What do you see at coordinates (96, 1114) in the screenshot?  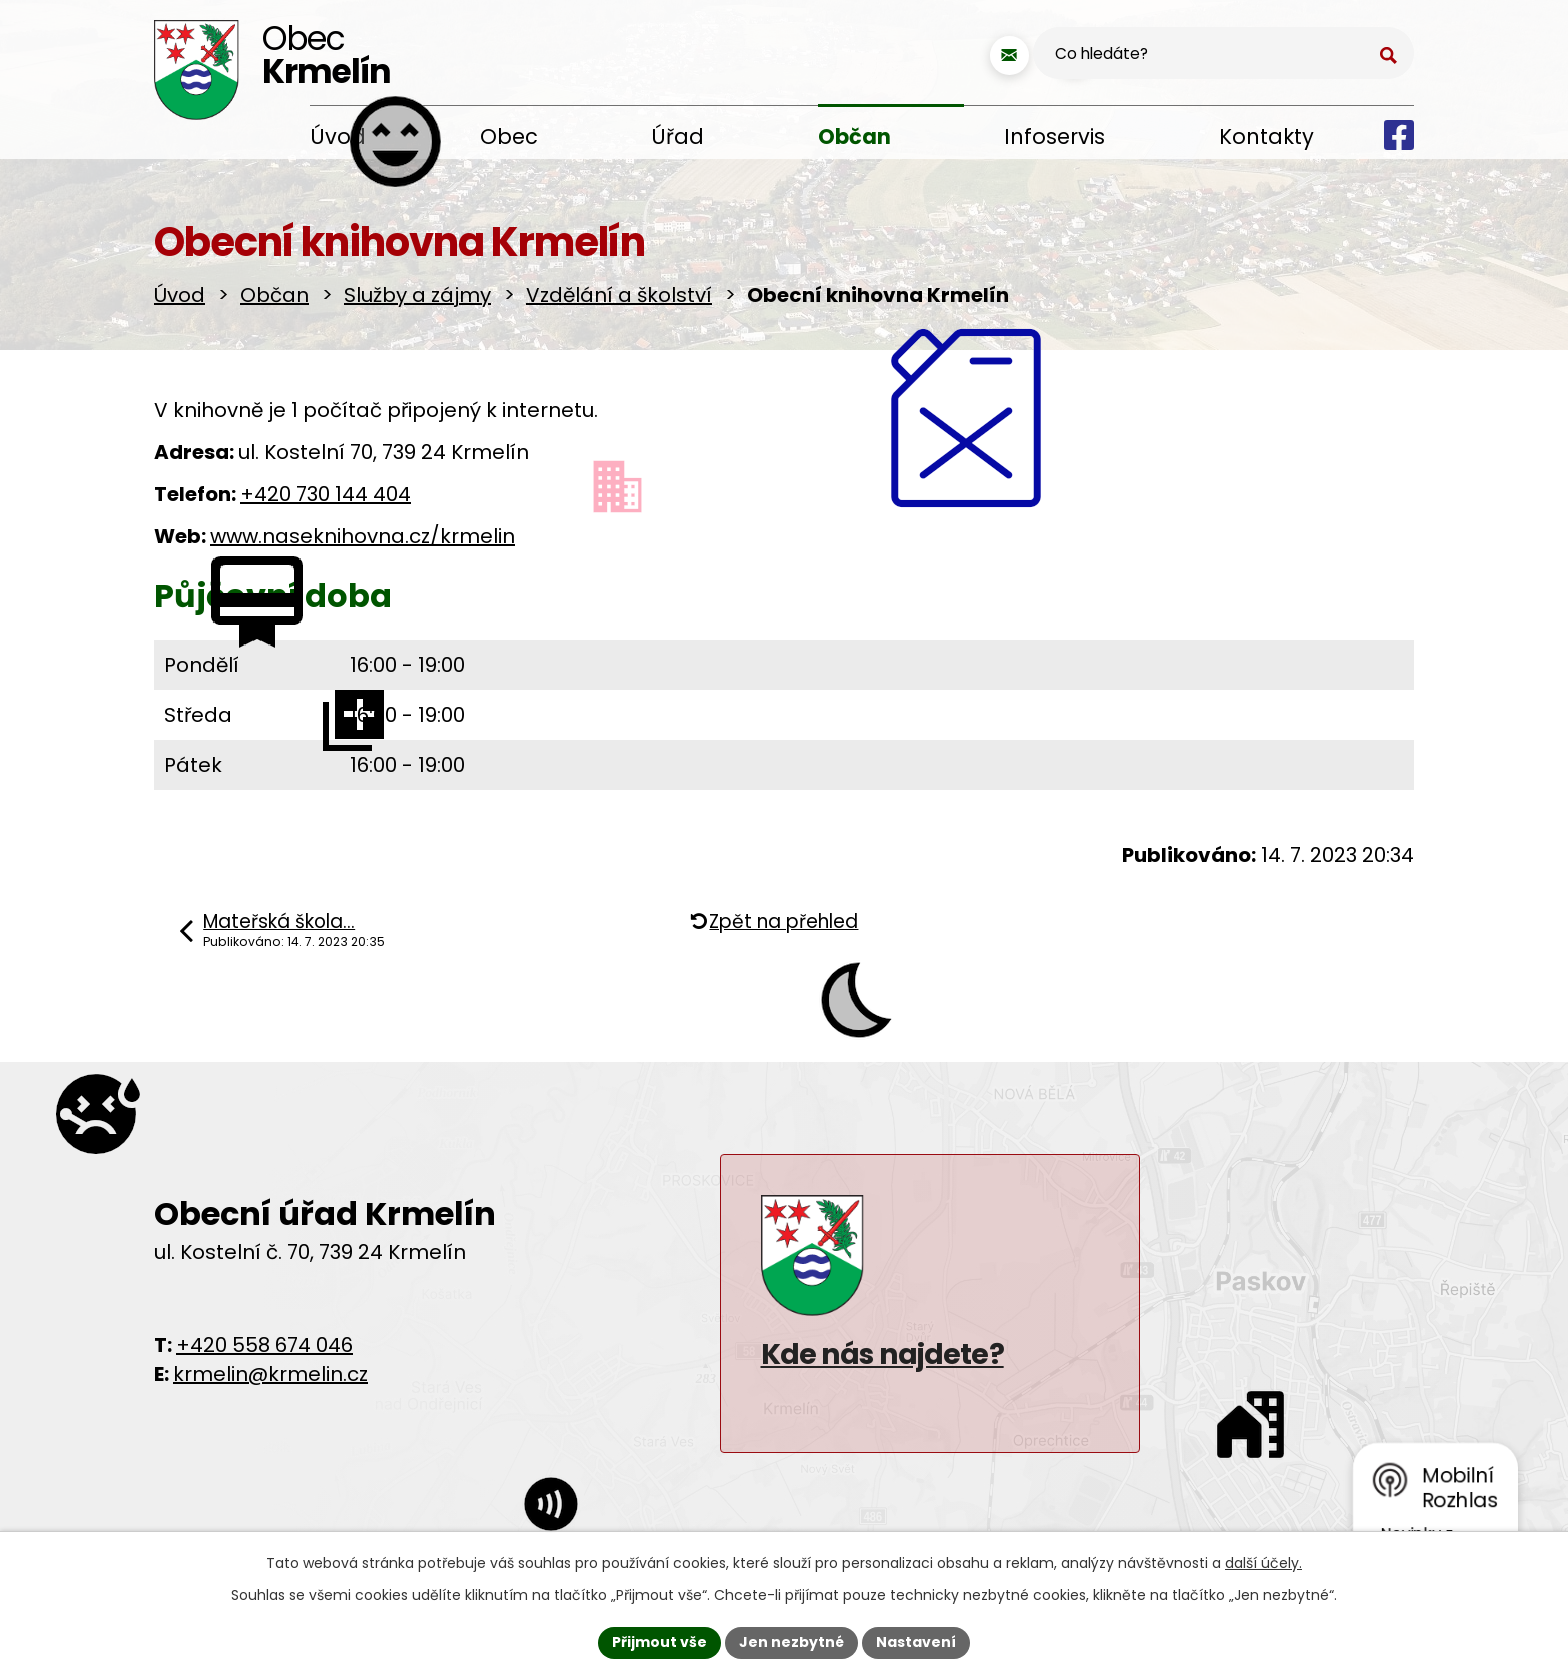 I see `report feeling unwell or sick` at bounding box center [96, 1114].